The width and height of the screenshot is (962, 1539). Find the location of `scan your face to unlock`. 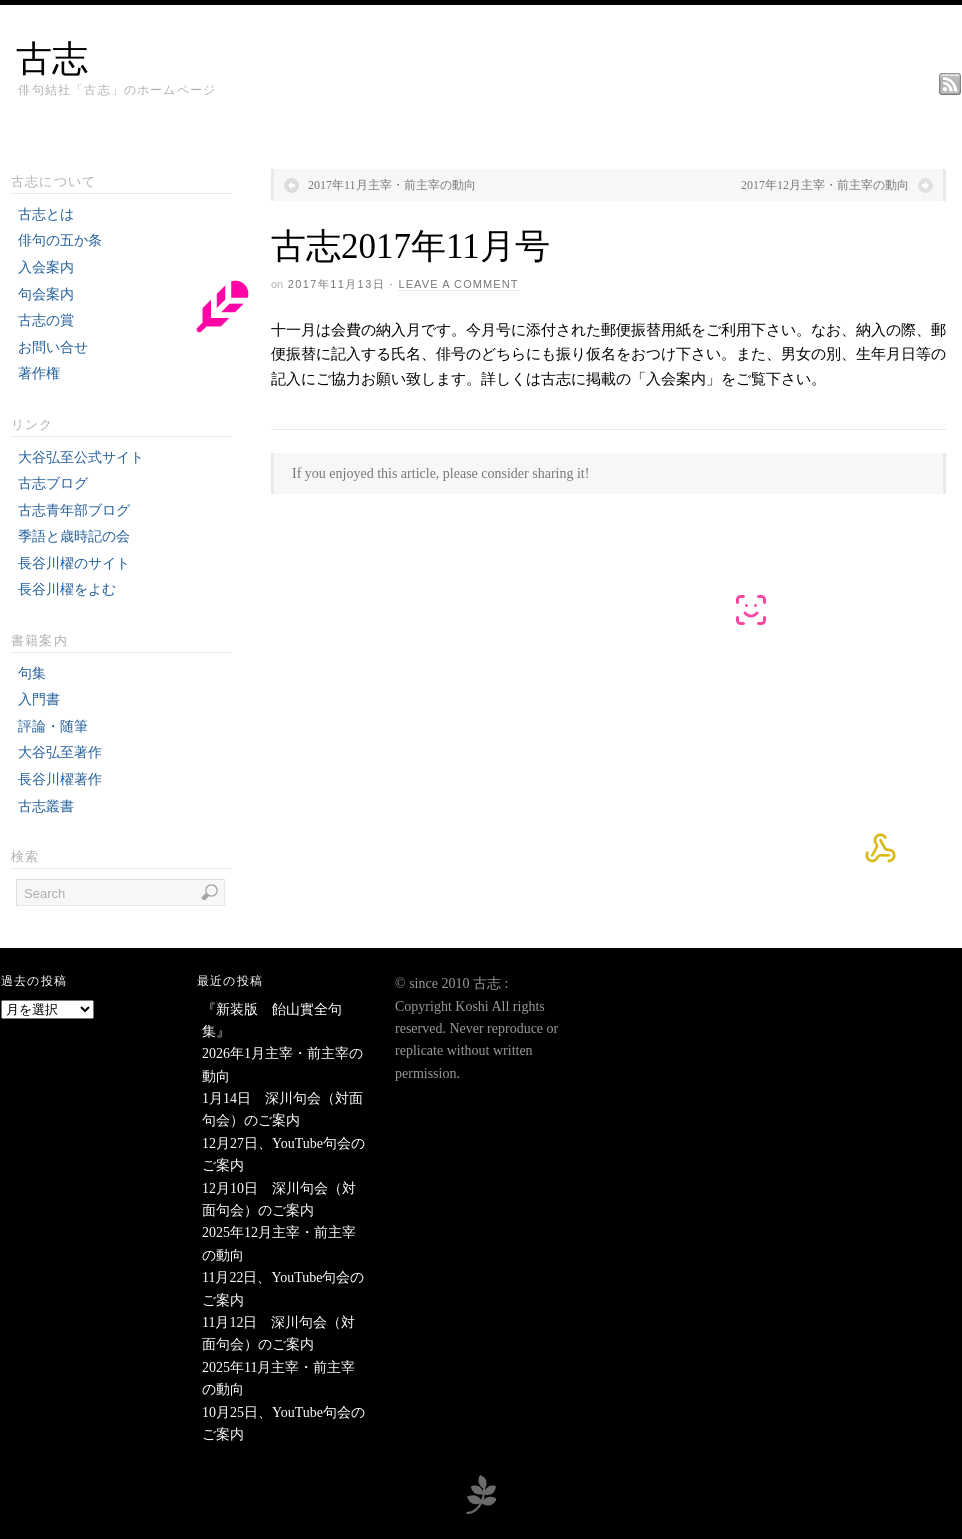

scan your face to unlock is located at coordinates (751, 610).